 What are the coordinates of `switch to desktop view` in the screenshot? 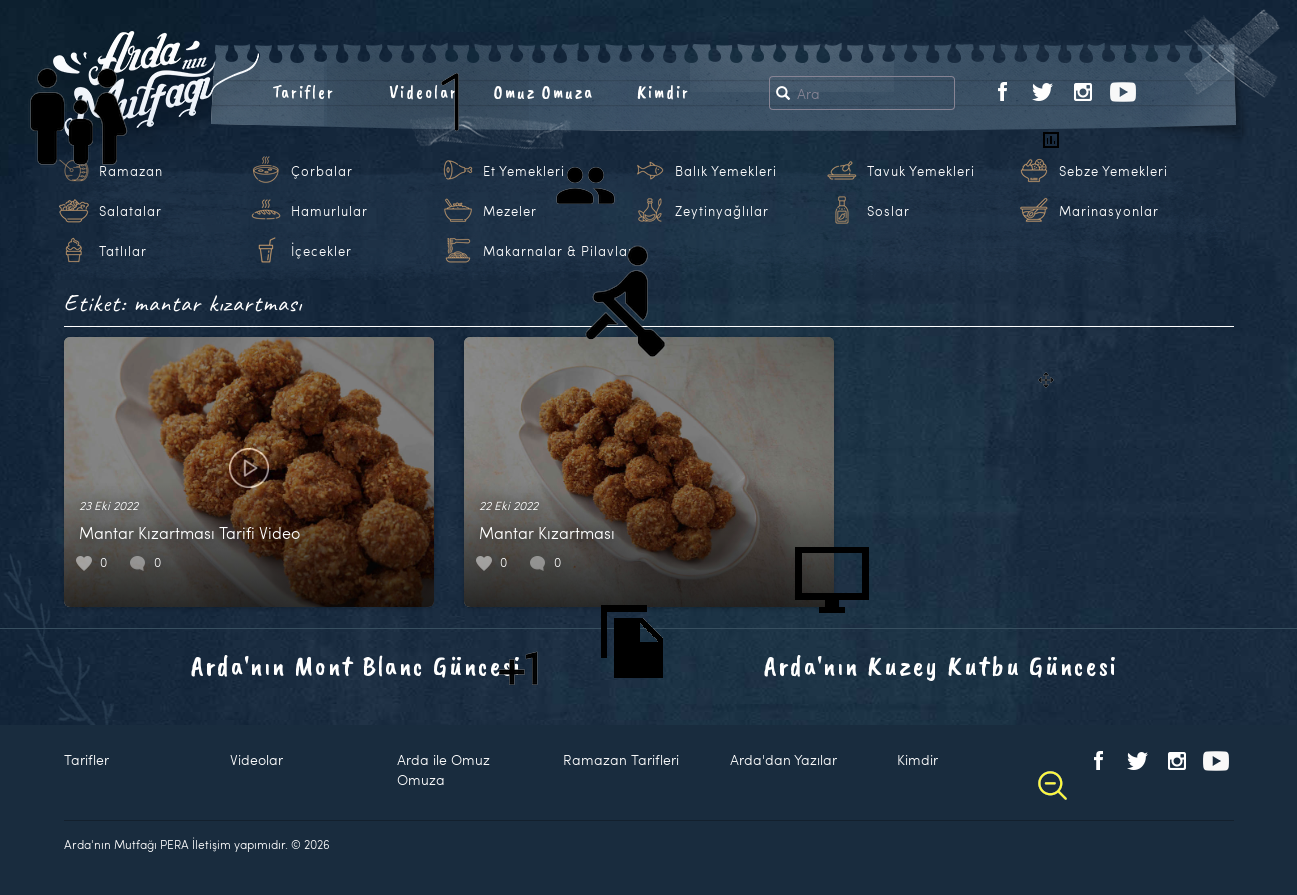 It's located at (832, 580).